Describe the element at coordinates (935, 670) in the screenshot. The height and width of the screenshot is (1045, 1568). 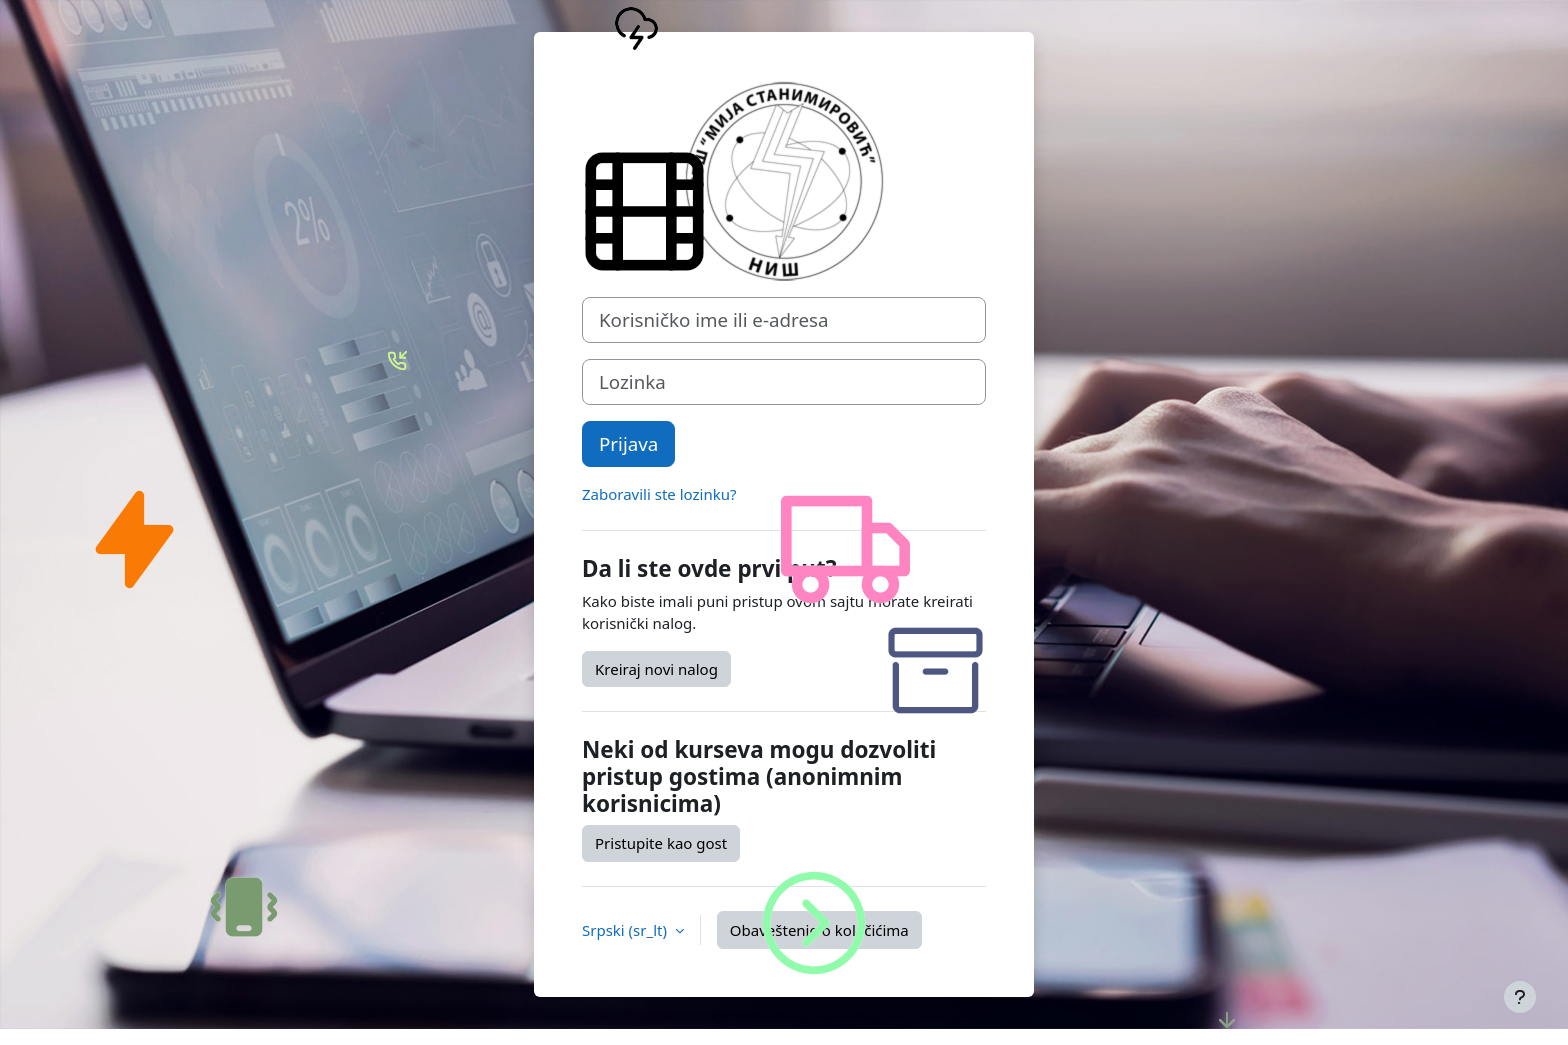
I see `archive this item` at that location.